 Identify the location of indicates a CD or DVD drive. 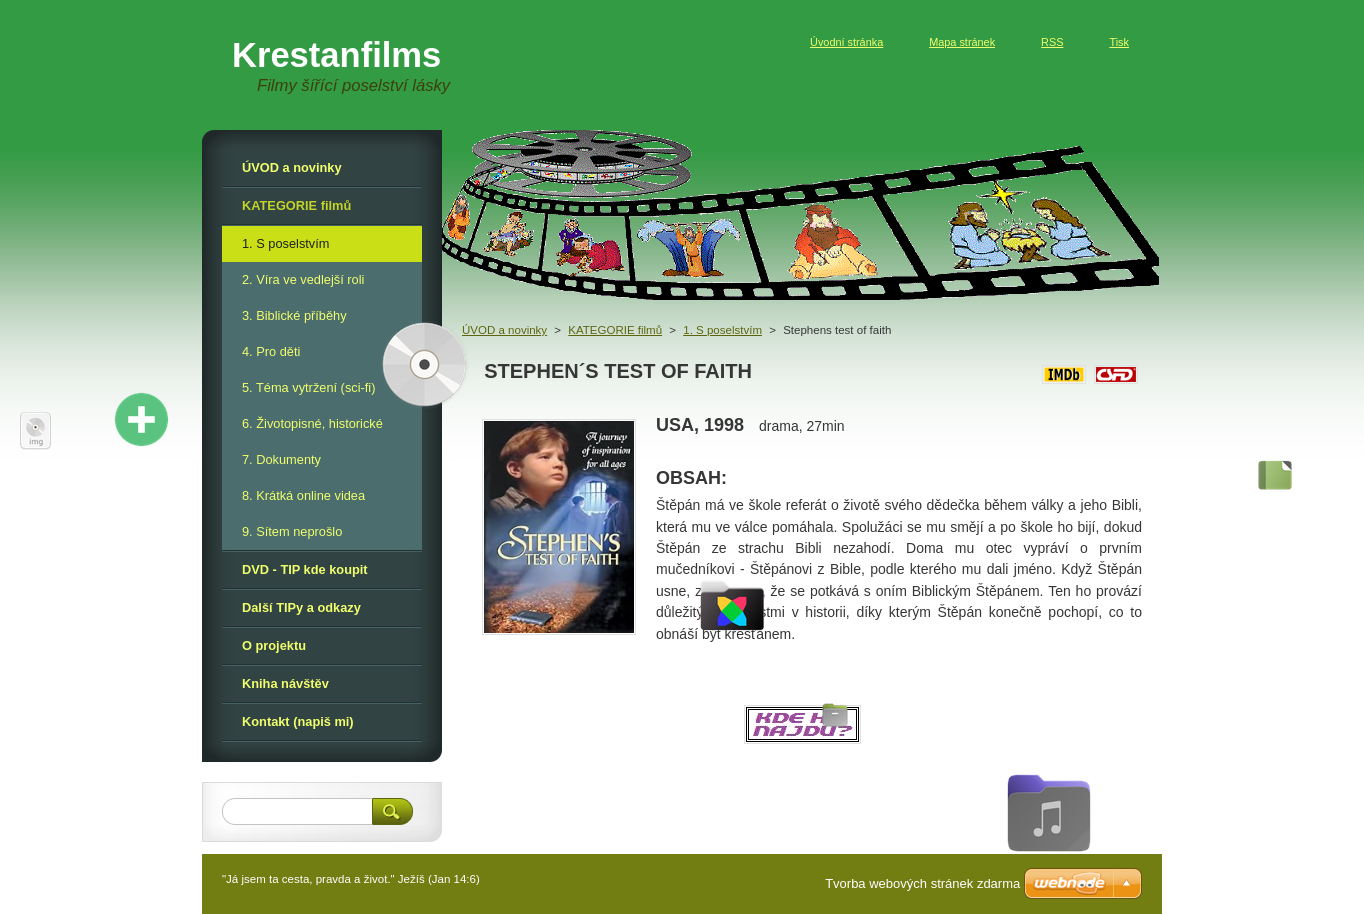
(424, 364).